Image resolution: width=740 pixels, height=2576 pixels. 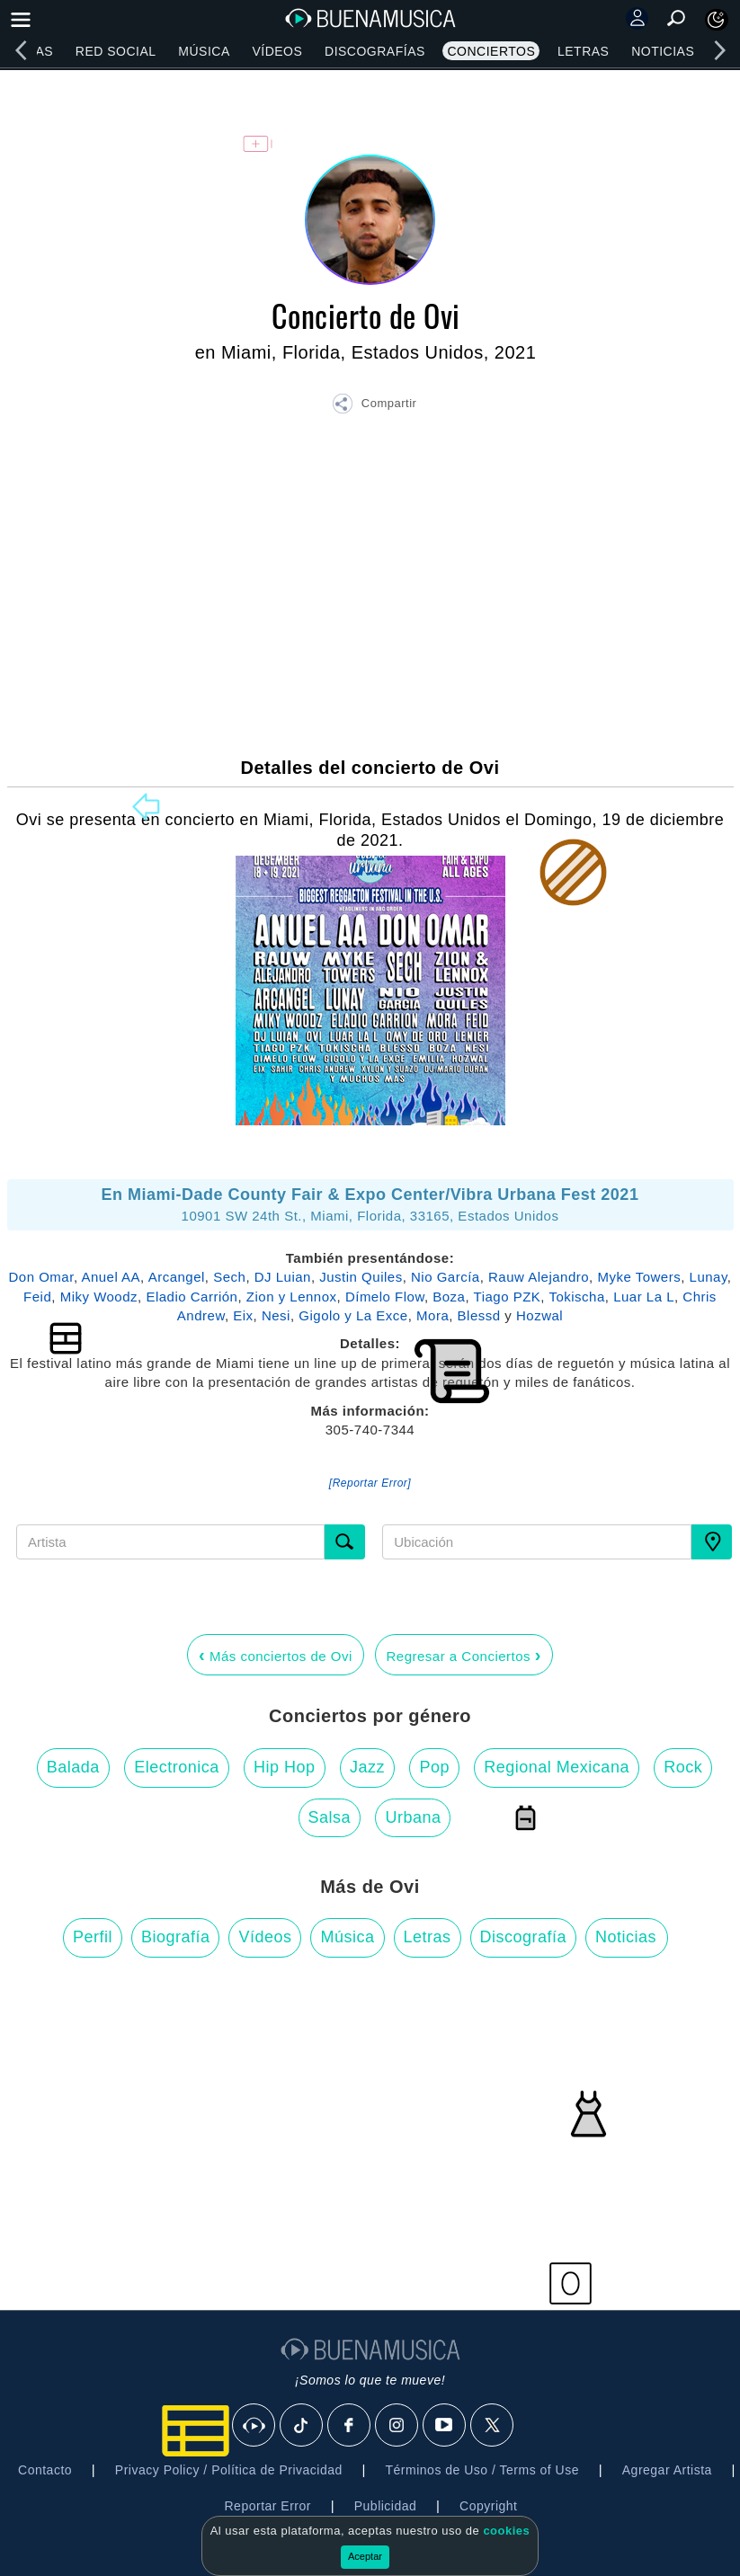 I want to click on view data in table format, so click(x=195, y=2430).